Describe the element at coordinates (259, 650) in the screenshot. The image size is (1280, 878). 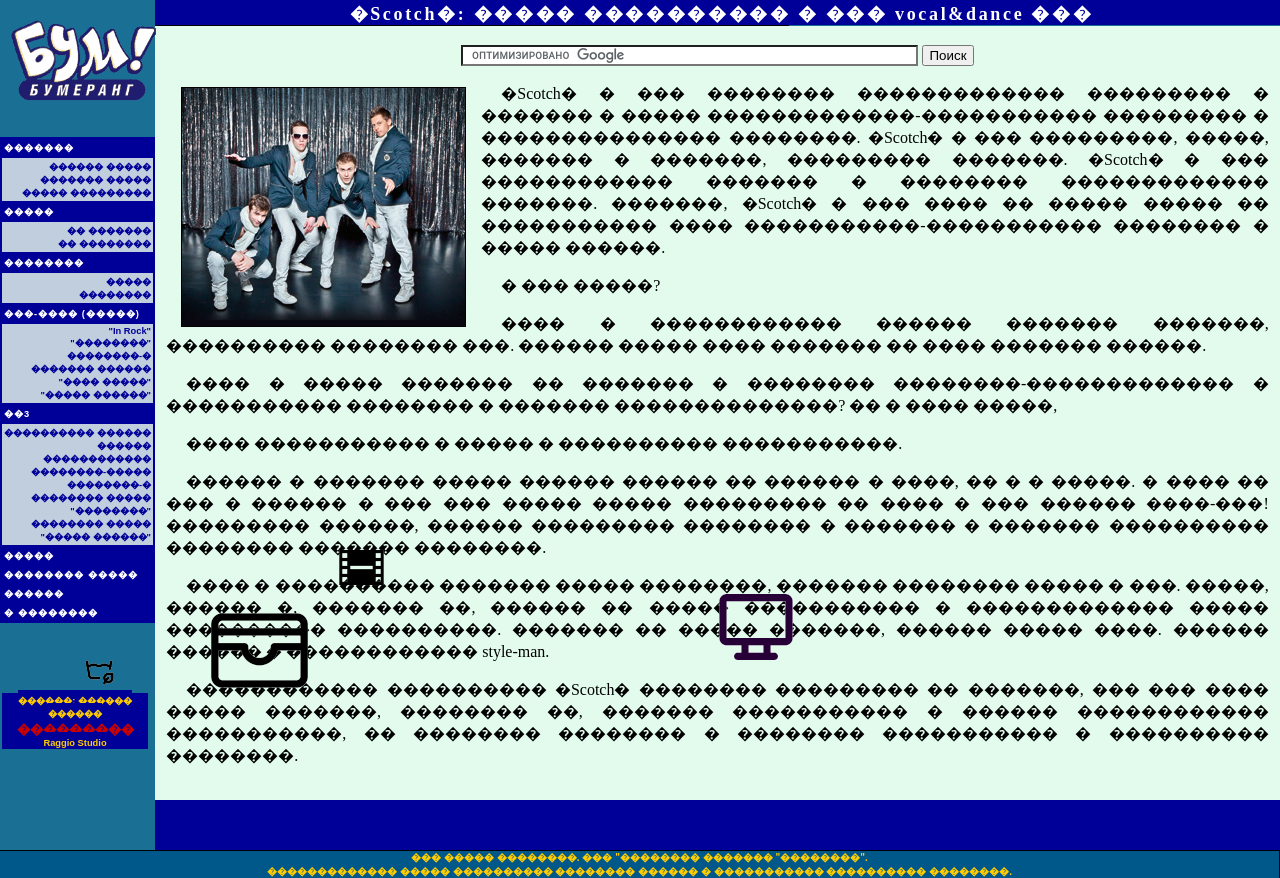
I see `access your wallet or saved payment methods` at that location.